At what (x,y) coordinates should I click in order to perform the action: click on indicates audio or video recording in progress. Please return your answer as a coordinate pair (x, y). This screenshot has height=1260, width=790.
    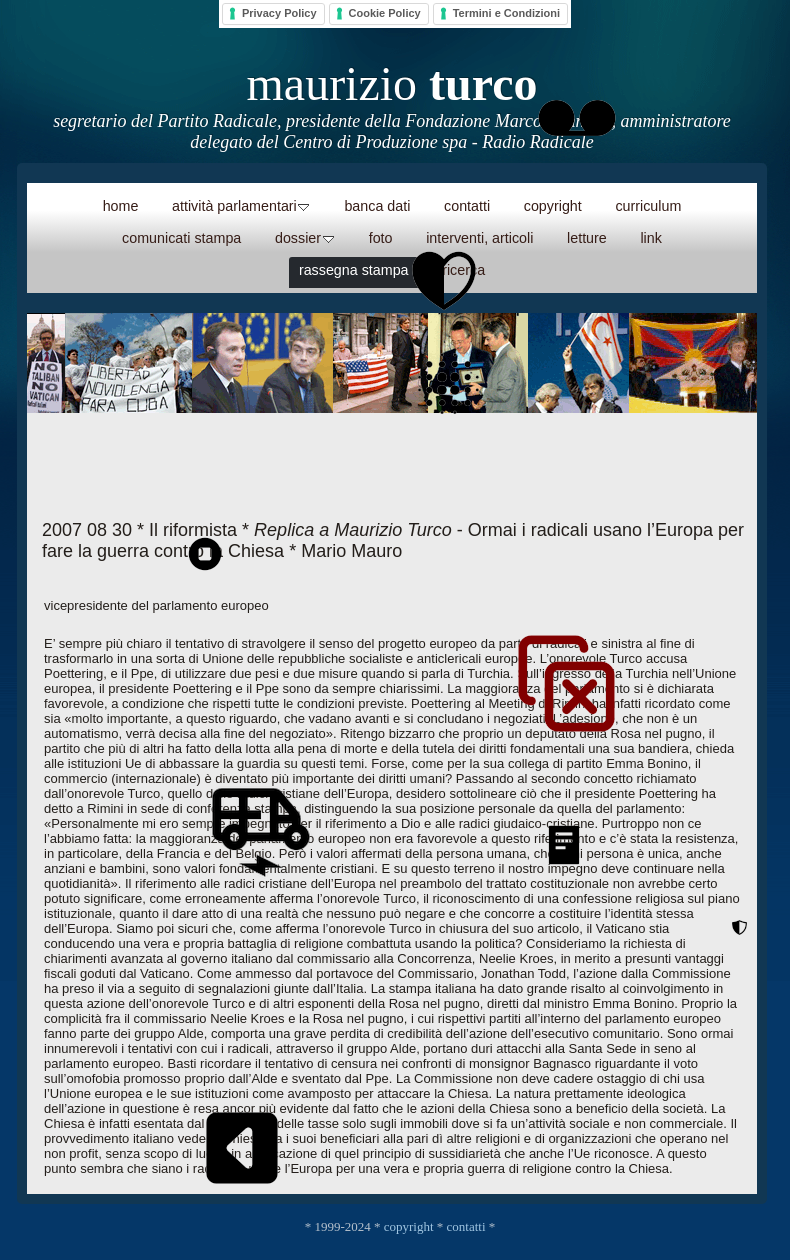
    Looking at the image, I should click on (577, 118).